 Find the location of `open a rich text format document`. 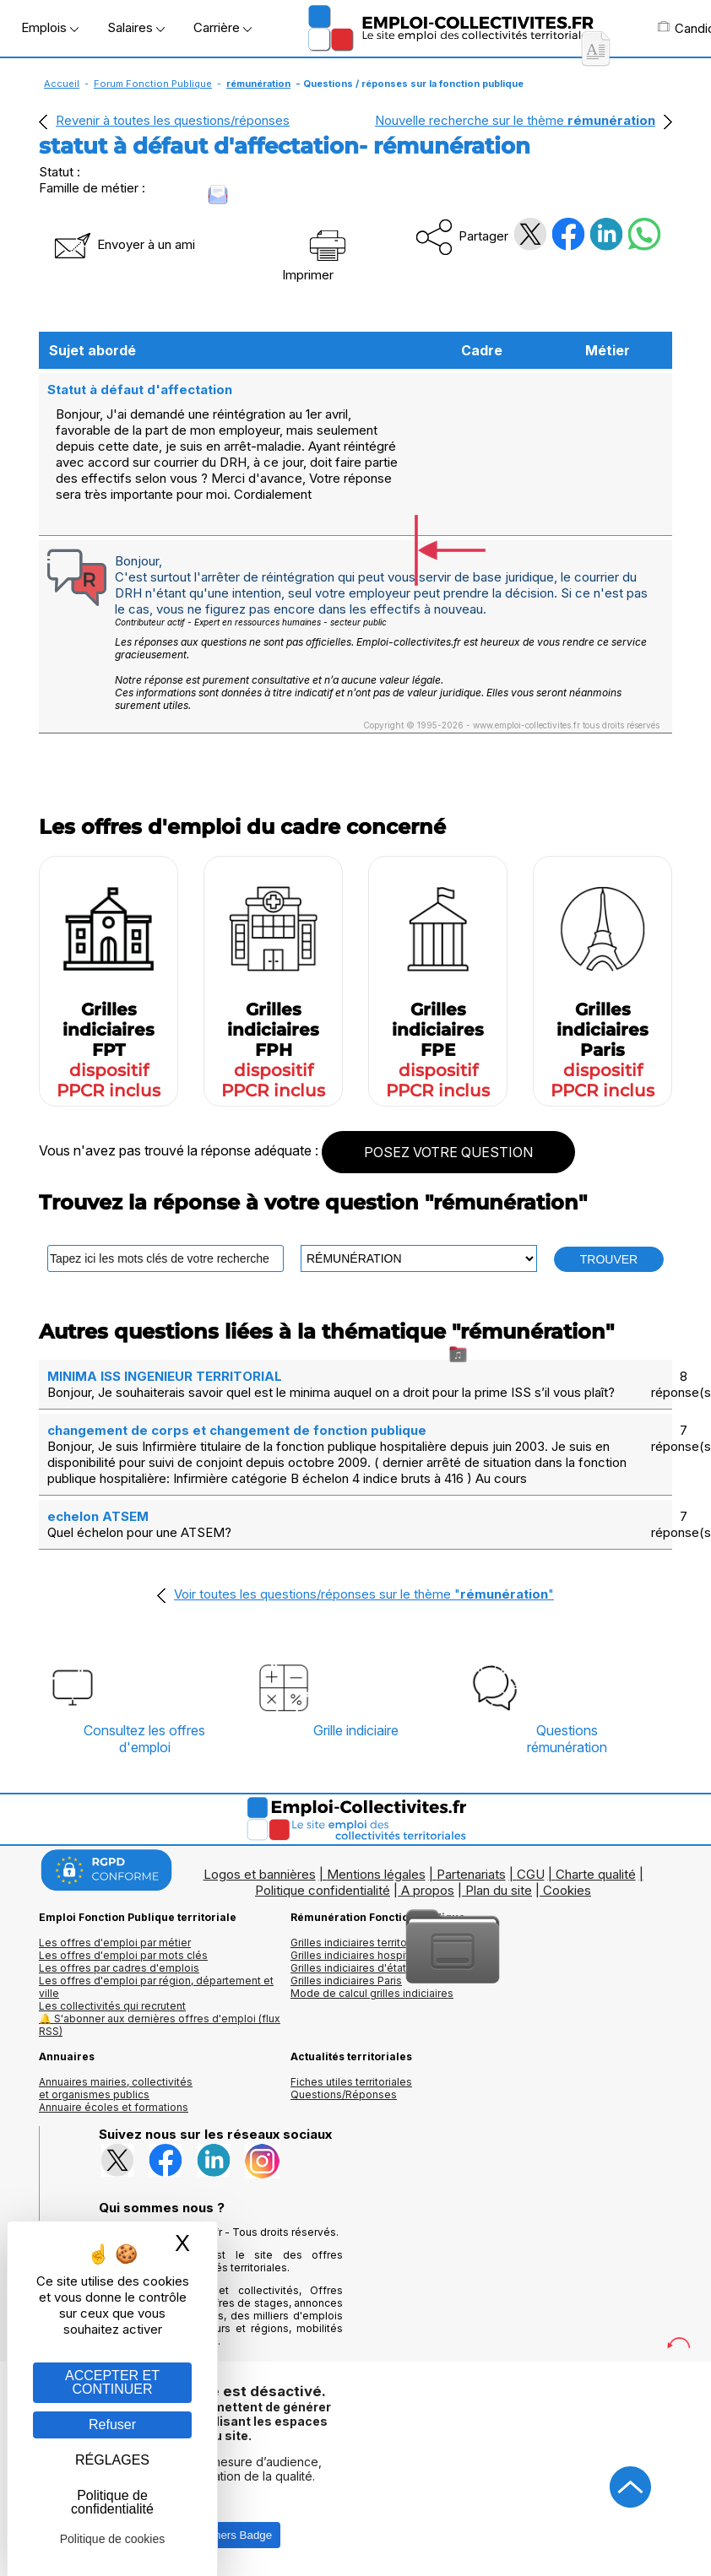

open a rich text format document is located at coordinates (595, 48).